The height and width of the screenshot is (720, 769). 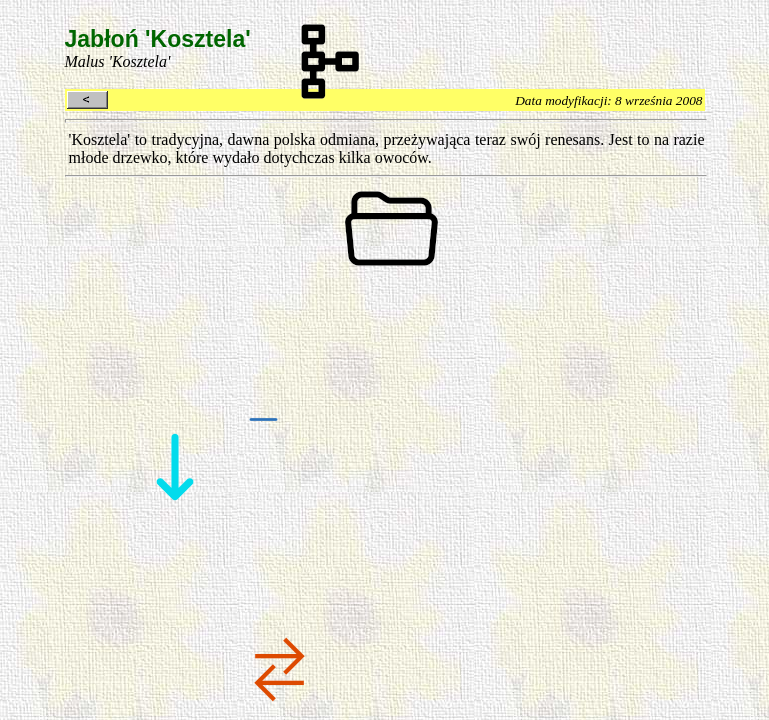 I want to click on open folder to view contents, so click(x=391, y=228).